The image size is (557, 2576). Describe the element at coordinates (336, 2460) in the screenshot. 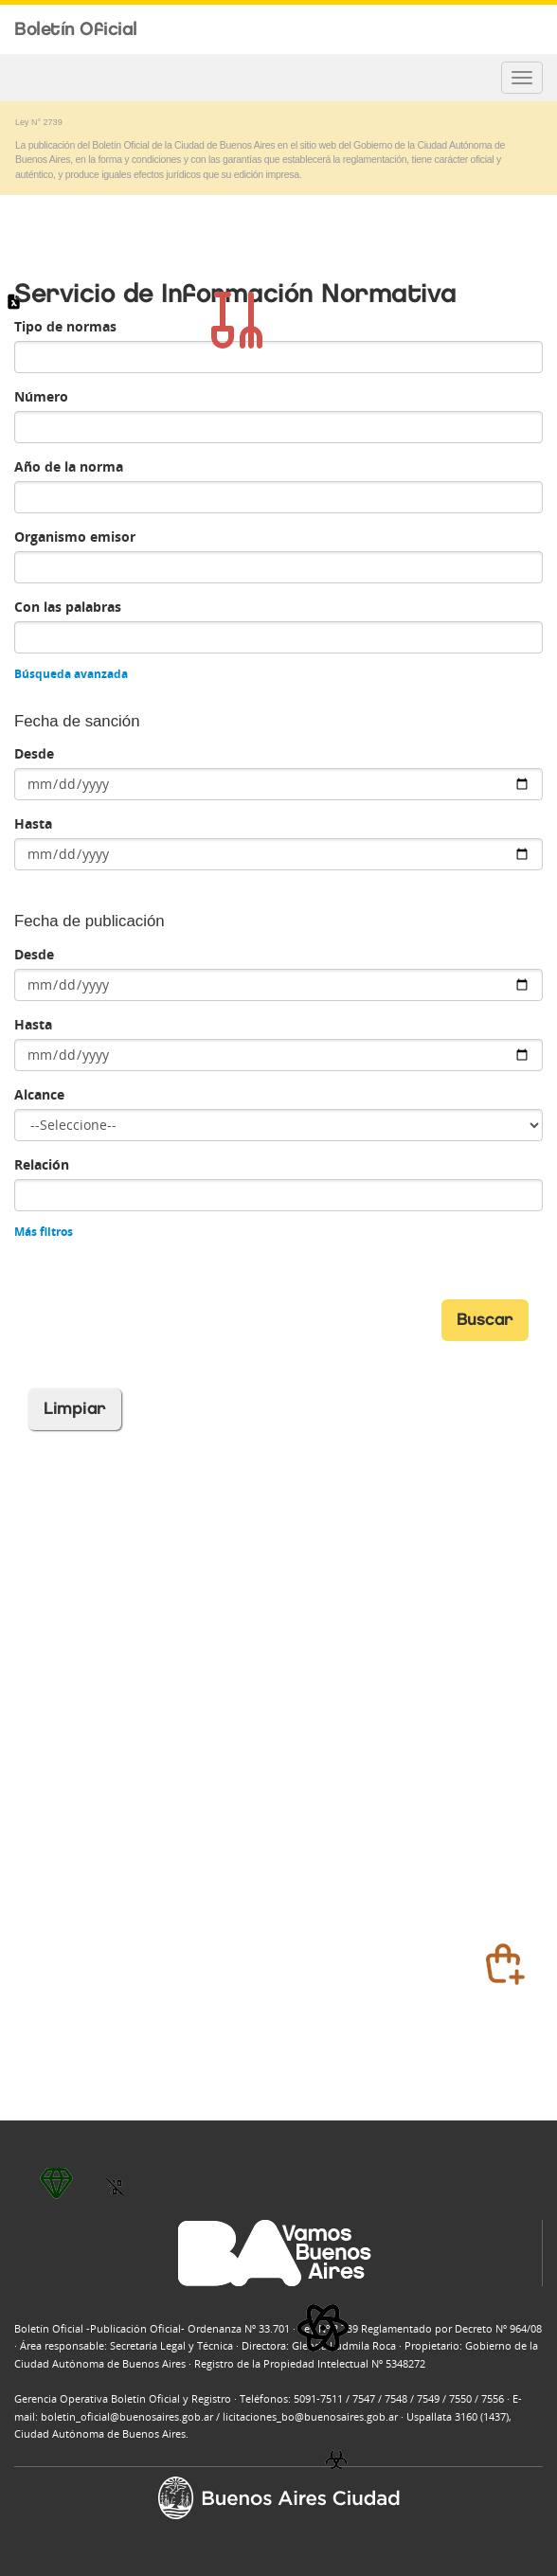

I see `indicates hazardous or dangerous content` at that location.